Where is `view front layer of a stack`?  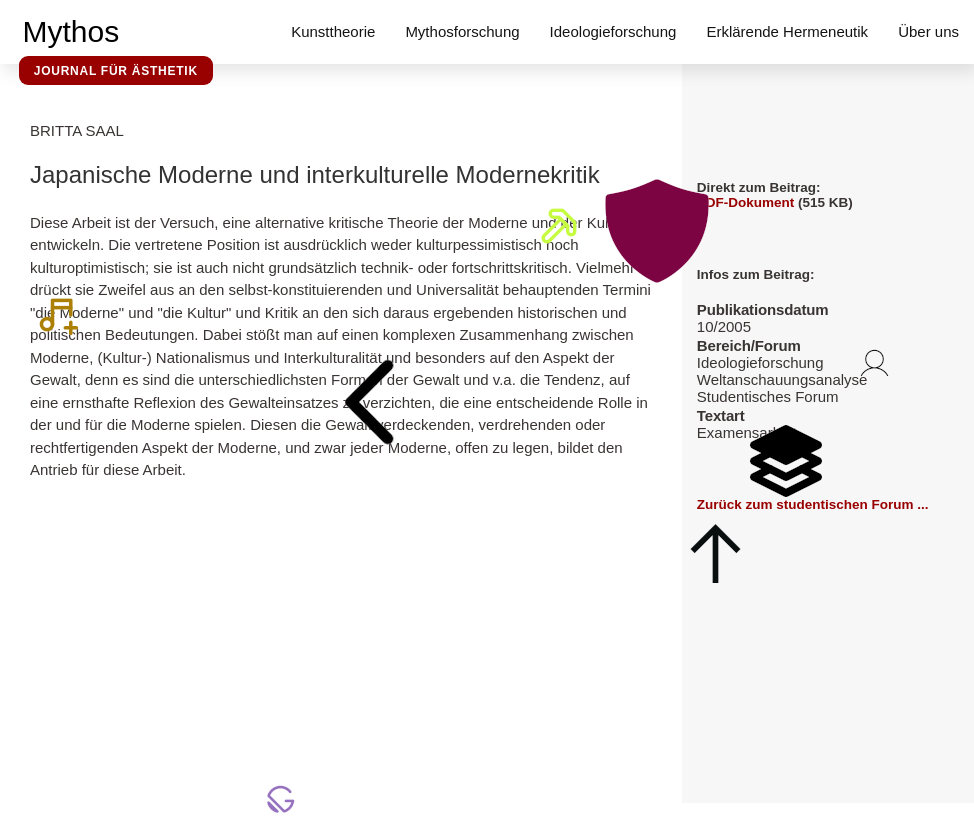
view front layer of a stack is located at coordinates (786, 461).